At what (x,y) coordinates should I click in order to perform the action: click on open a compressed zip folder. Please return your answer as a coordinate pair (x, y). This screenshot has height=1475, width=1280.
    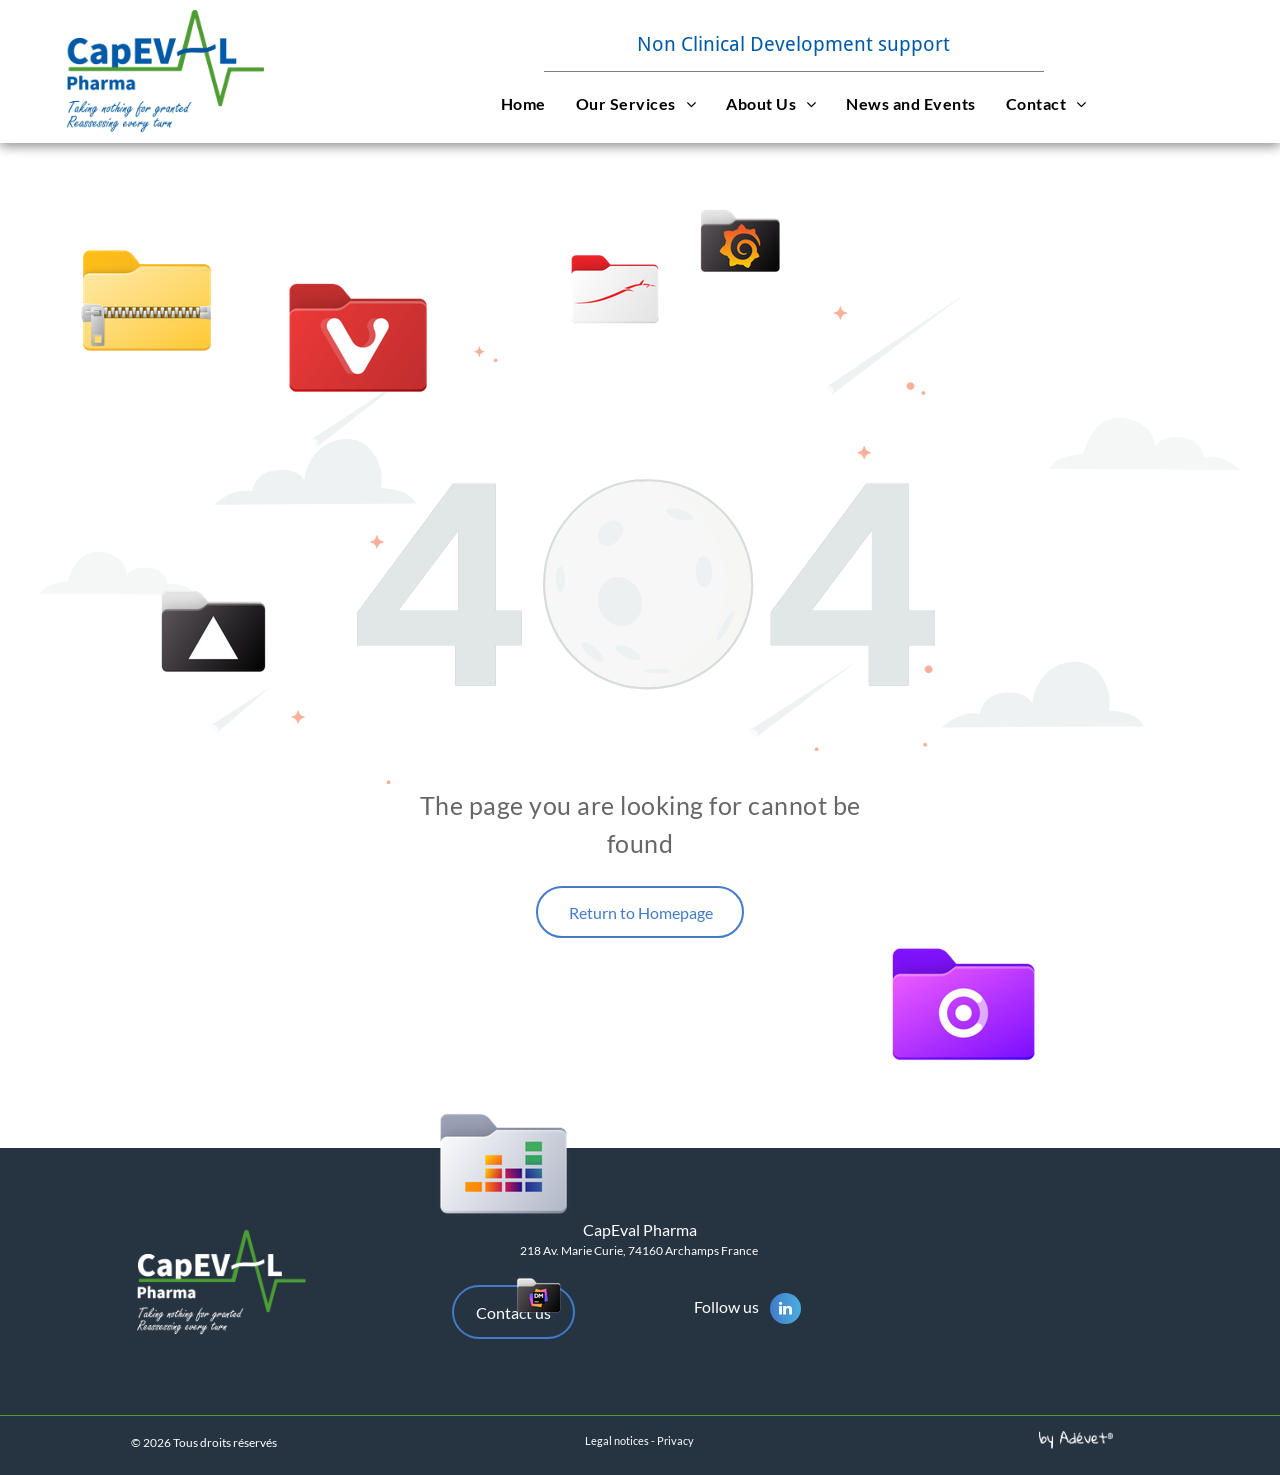
    Looking at the image, I should click on (147, 304).